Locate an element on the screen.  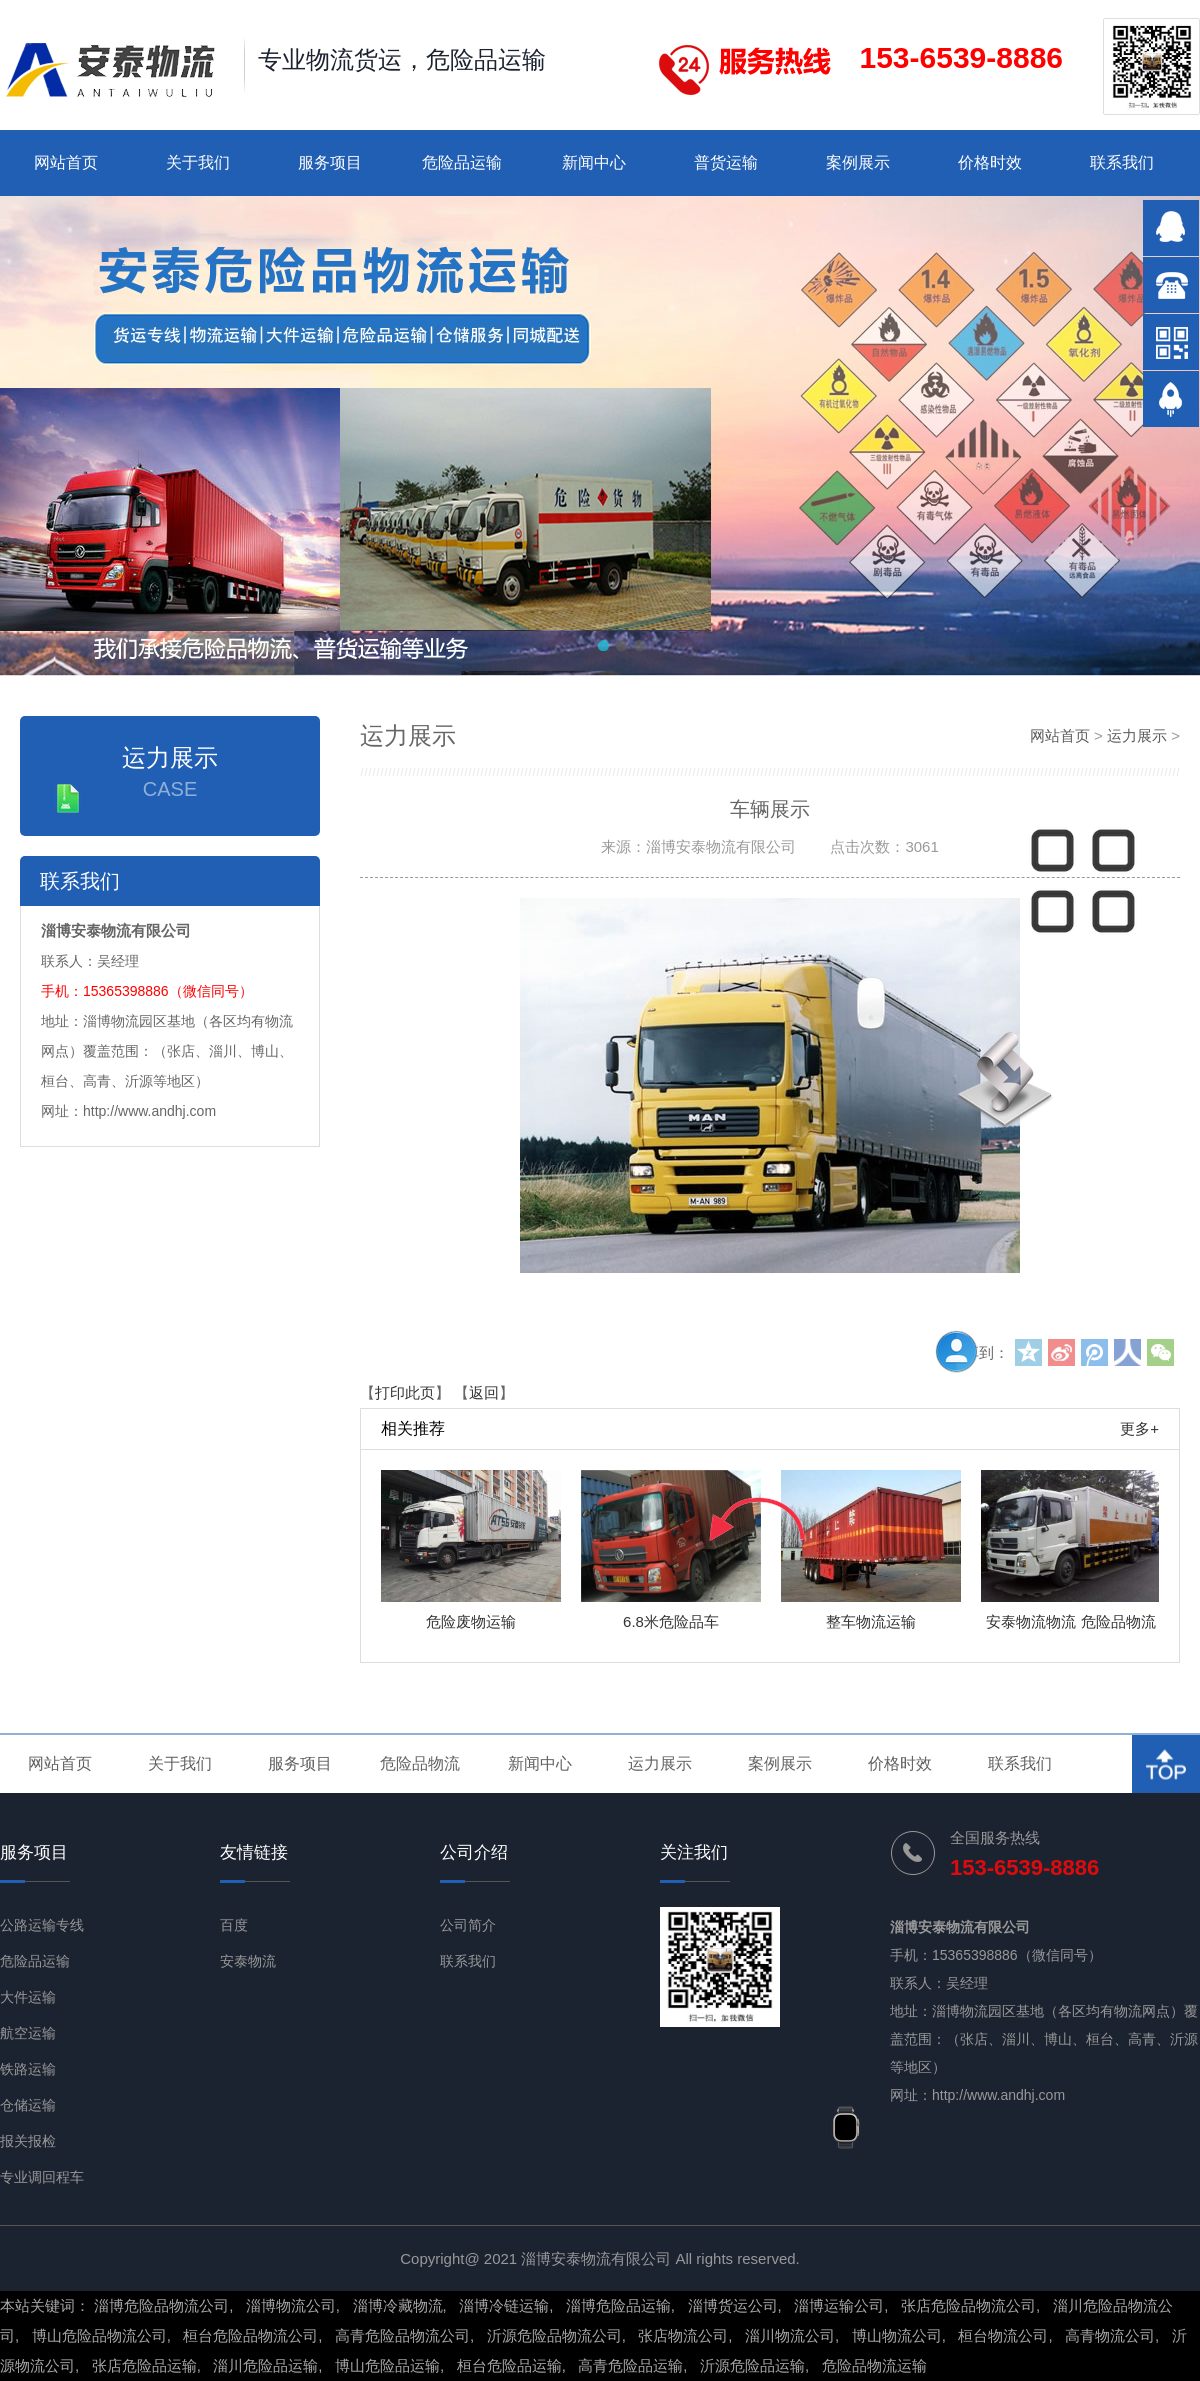
run an applescript droplet application is located at coordinates (1004, 1078).